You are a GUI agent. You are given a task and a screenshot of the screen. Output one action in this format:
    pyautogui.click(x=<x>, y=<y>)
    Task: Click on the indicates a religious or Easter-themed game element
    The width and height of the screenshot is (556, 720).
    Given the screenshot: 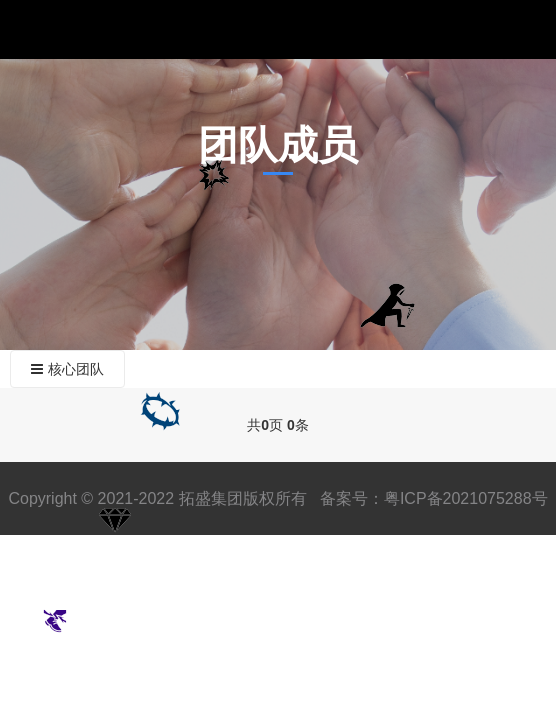 What is the action you would take?
    pyautogui.click(x=160, y=411)
    